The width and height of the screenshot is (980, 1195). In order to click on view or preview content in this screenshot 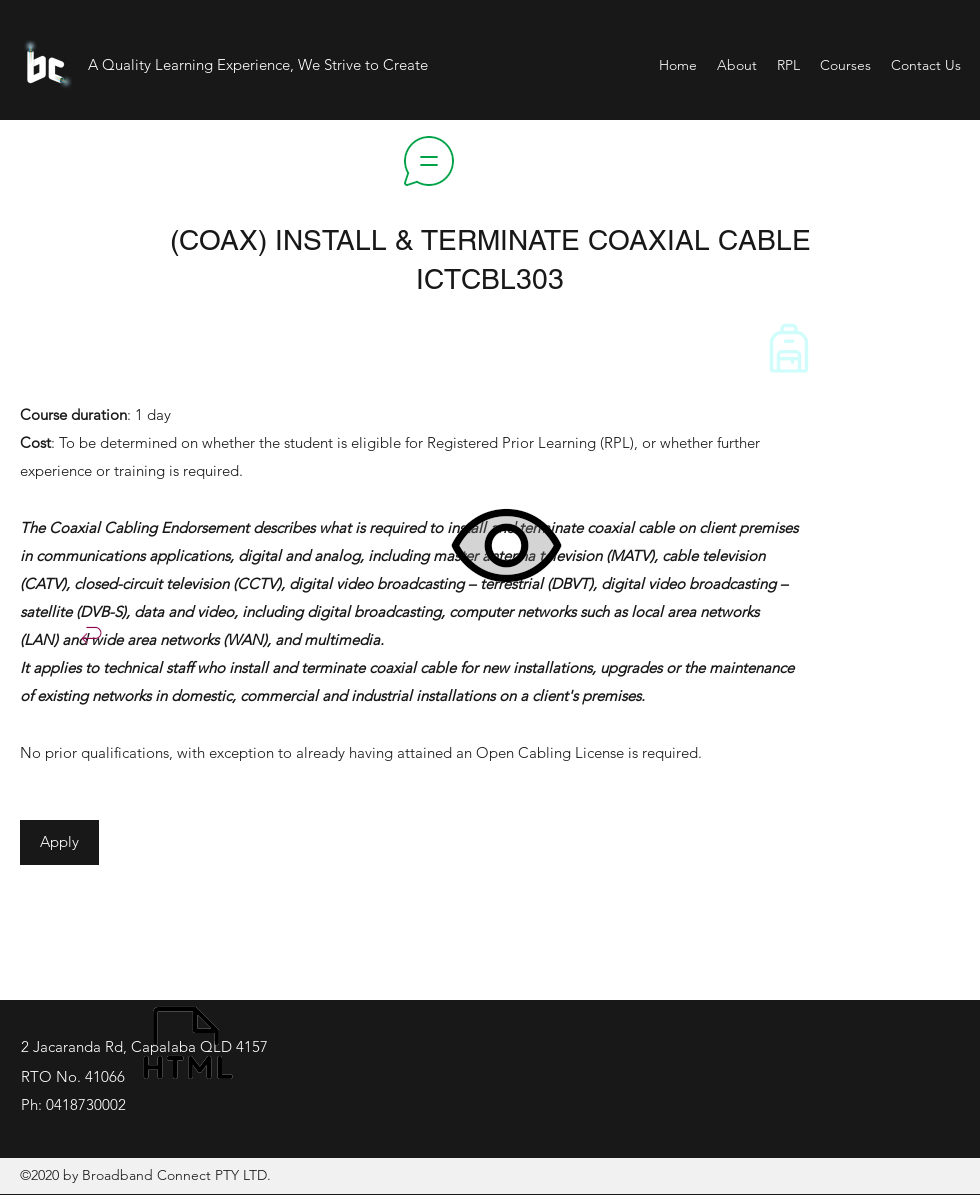, I will do `click(506, 545)`.